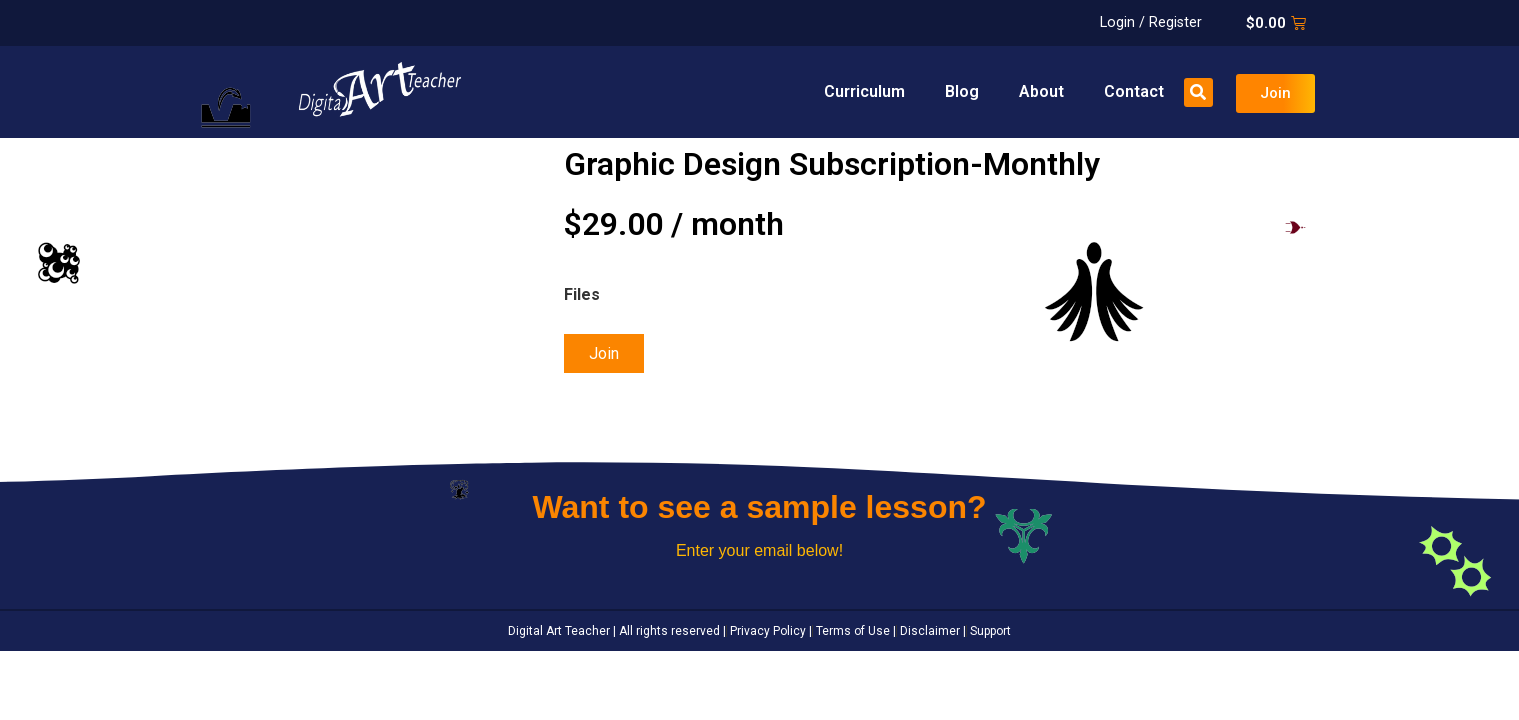 This screenshot has width=1519, height=720. What do you see at coordinates (1454, 561) in the screenshot?
I see `indicates damage or hit points in a game` at bounding box center [1454, 561].